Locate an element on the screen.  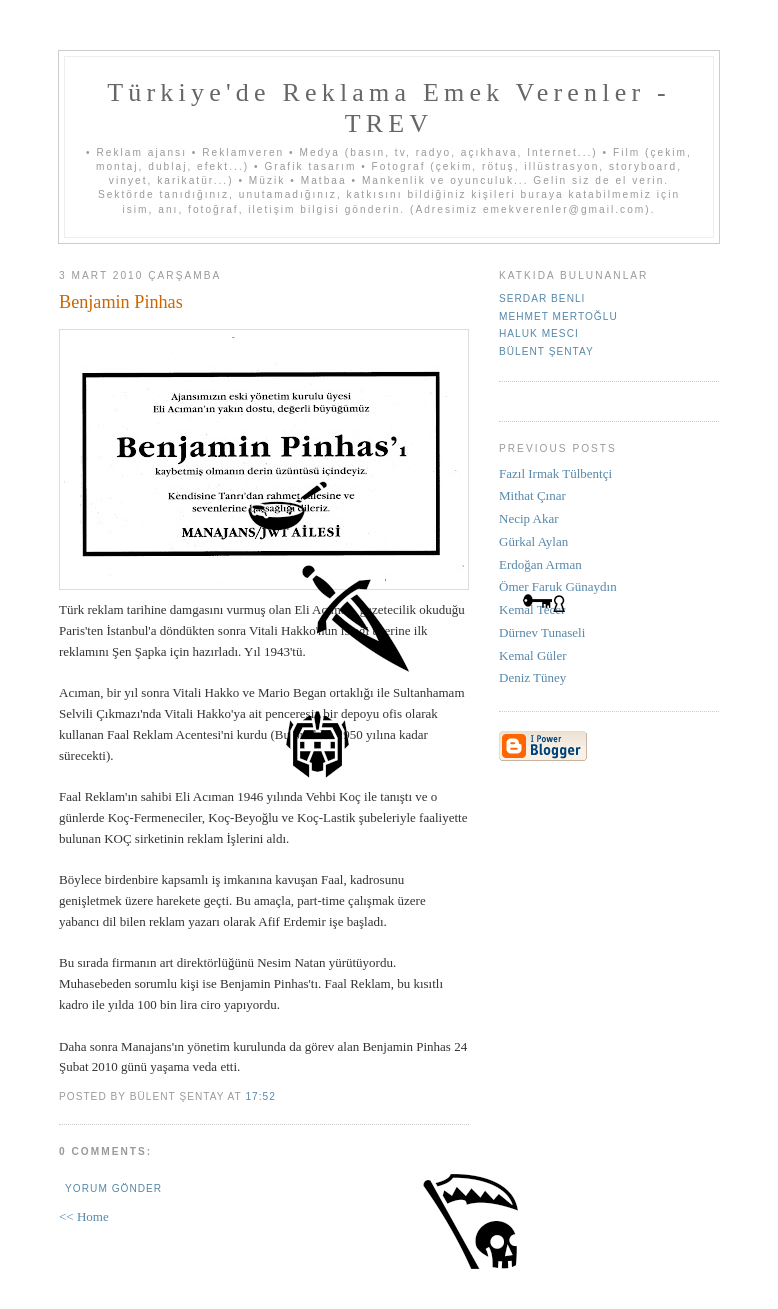
death or game over state indicator is located at coordinates (471, 1221).